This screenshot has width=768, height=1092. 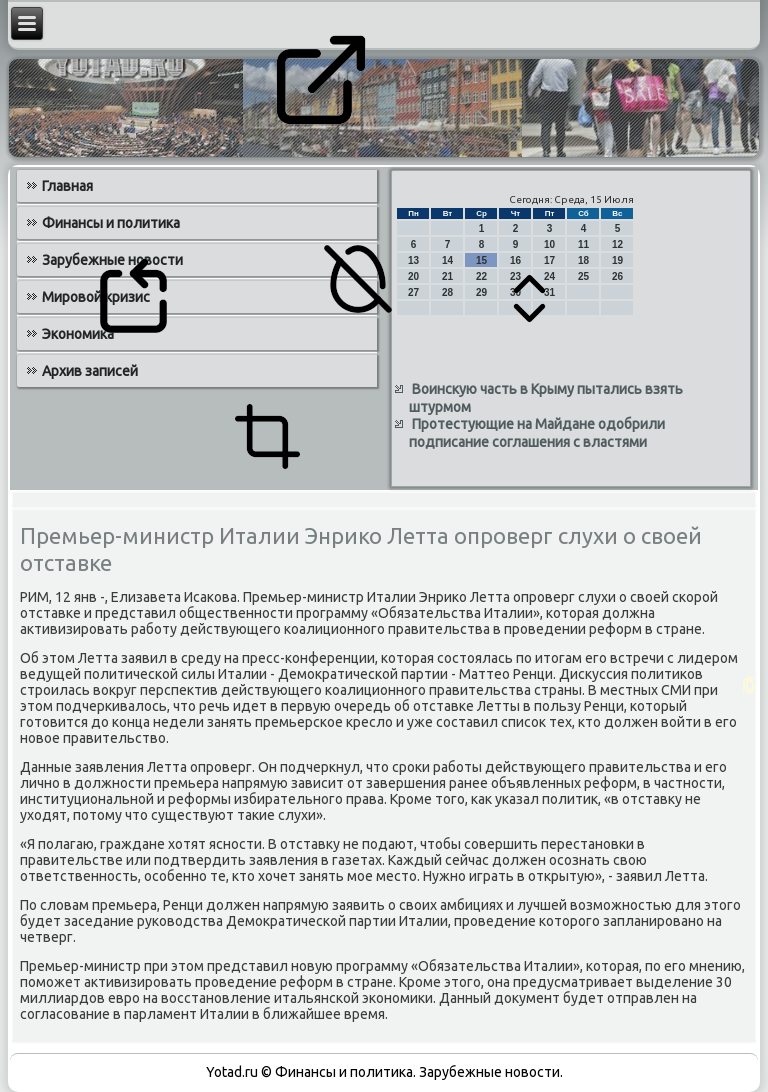 What do you see at coordinates (358, 279) in the screenshot?
I see `indicates egg-free or no eggs` at bounding box center [358, 279].